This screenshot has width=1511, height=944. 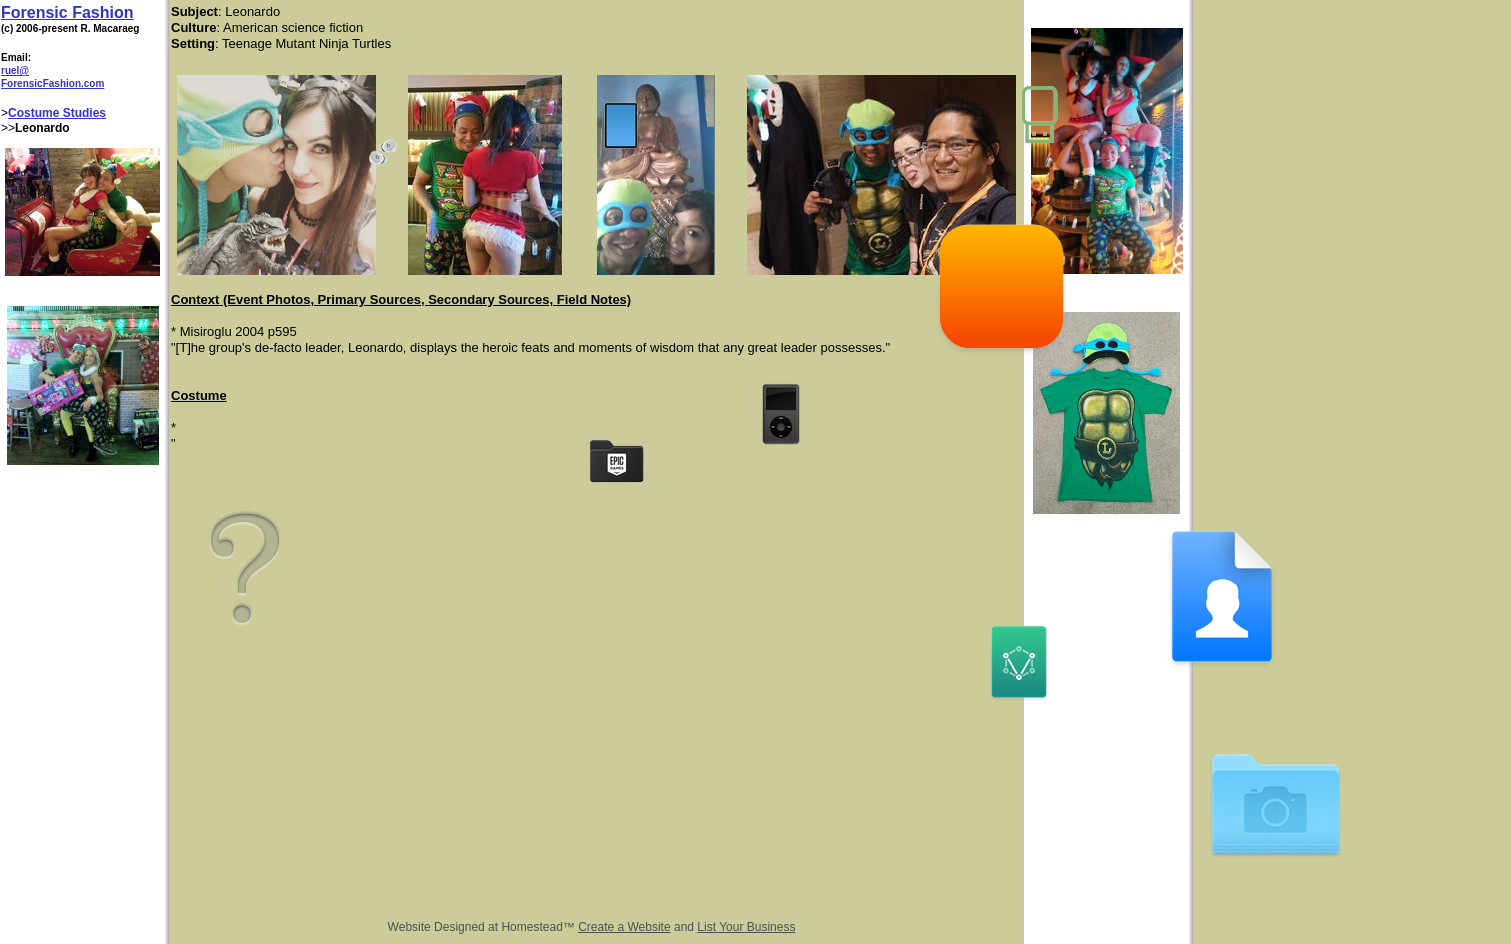 I want to click on eject or safely remove USB drive, so click(x=1039, y=114).